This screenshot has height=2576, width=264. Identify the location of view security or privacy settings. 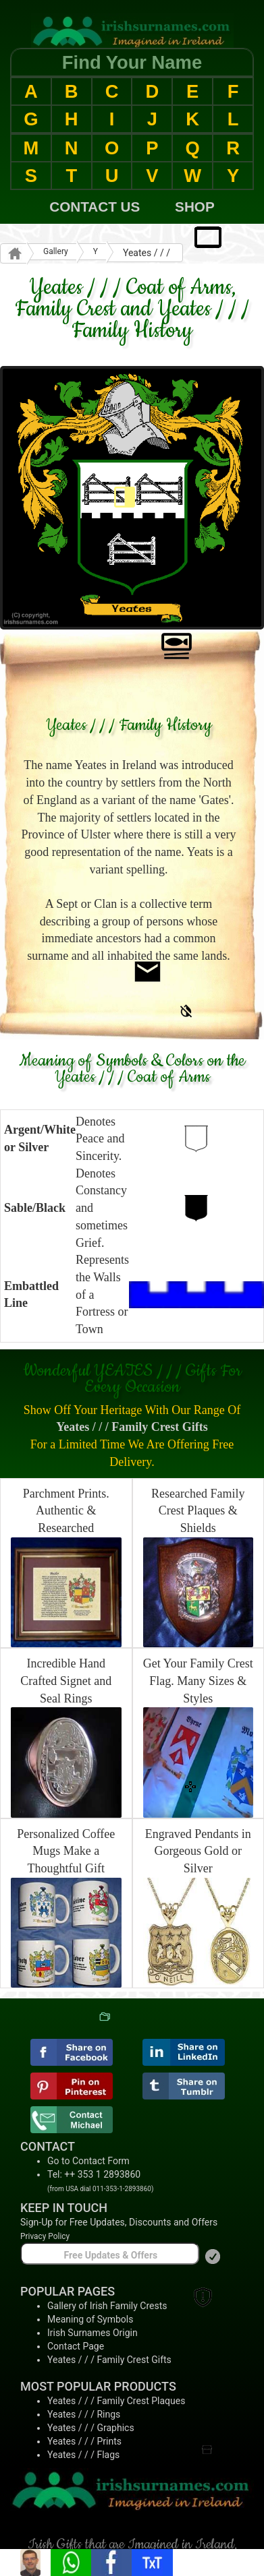
(203, 2297).